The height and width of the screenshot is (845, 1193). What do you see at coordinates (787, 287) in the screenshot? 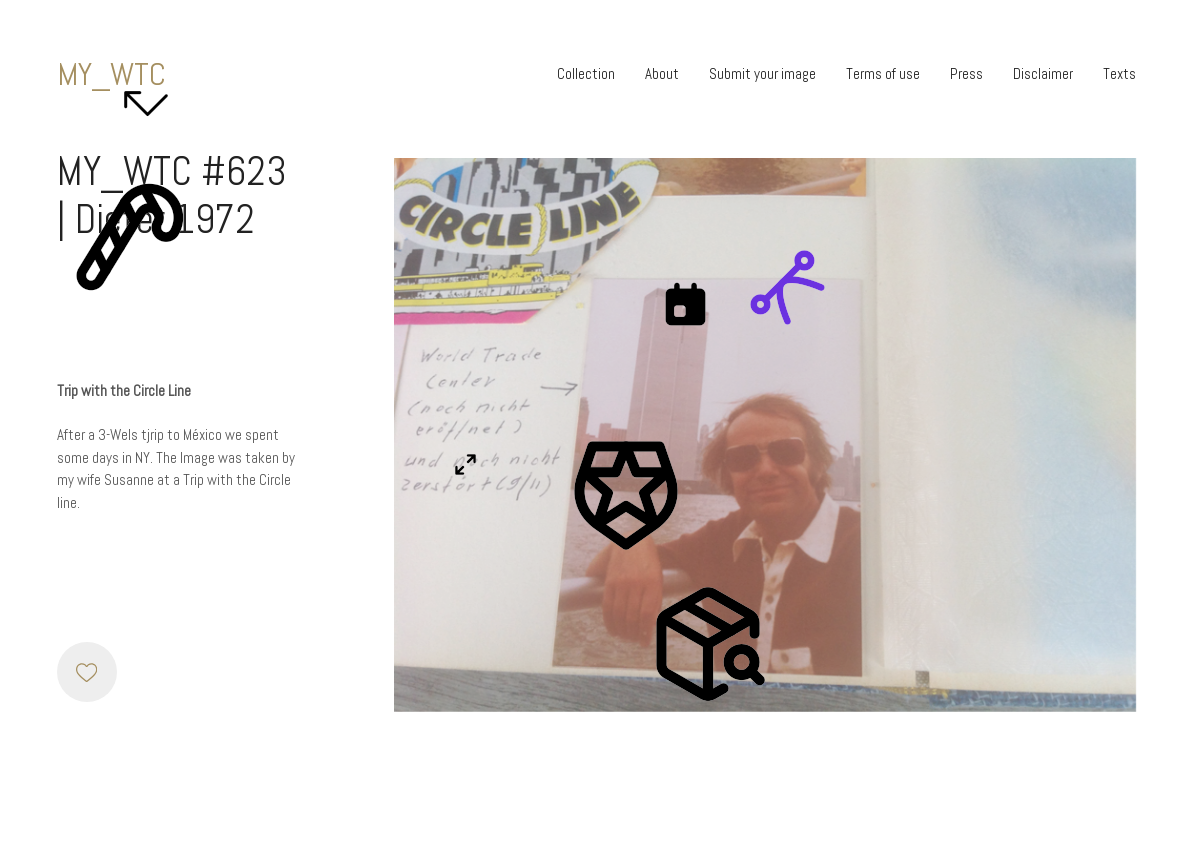
I see `access tangent or derivative tools in a math application` at bounding box center [787, 287].